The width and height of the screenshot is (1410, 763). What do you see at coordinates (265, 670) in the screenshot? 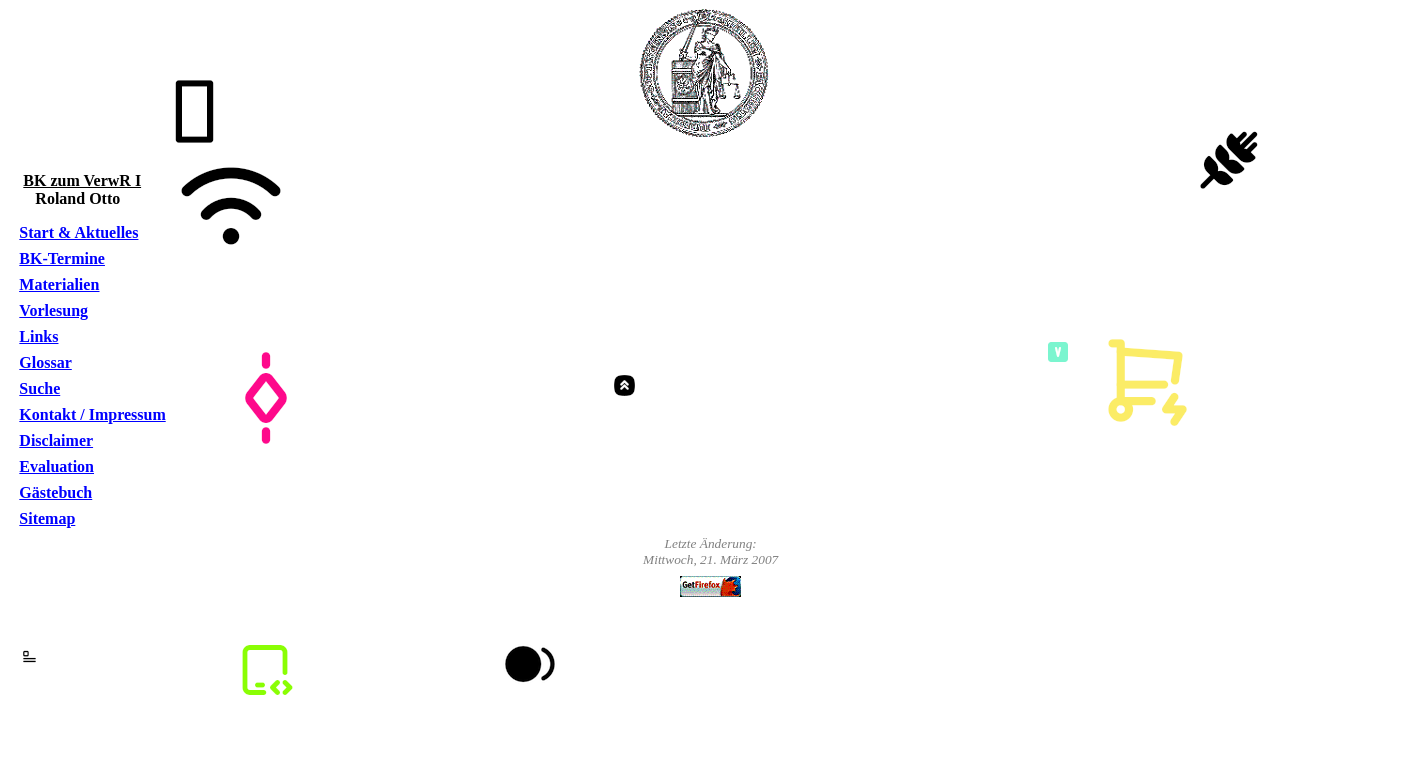
I see `access code editor on tablet device` at bounding box center [265, 670].